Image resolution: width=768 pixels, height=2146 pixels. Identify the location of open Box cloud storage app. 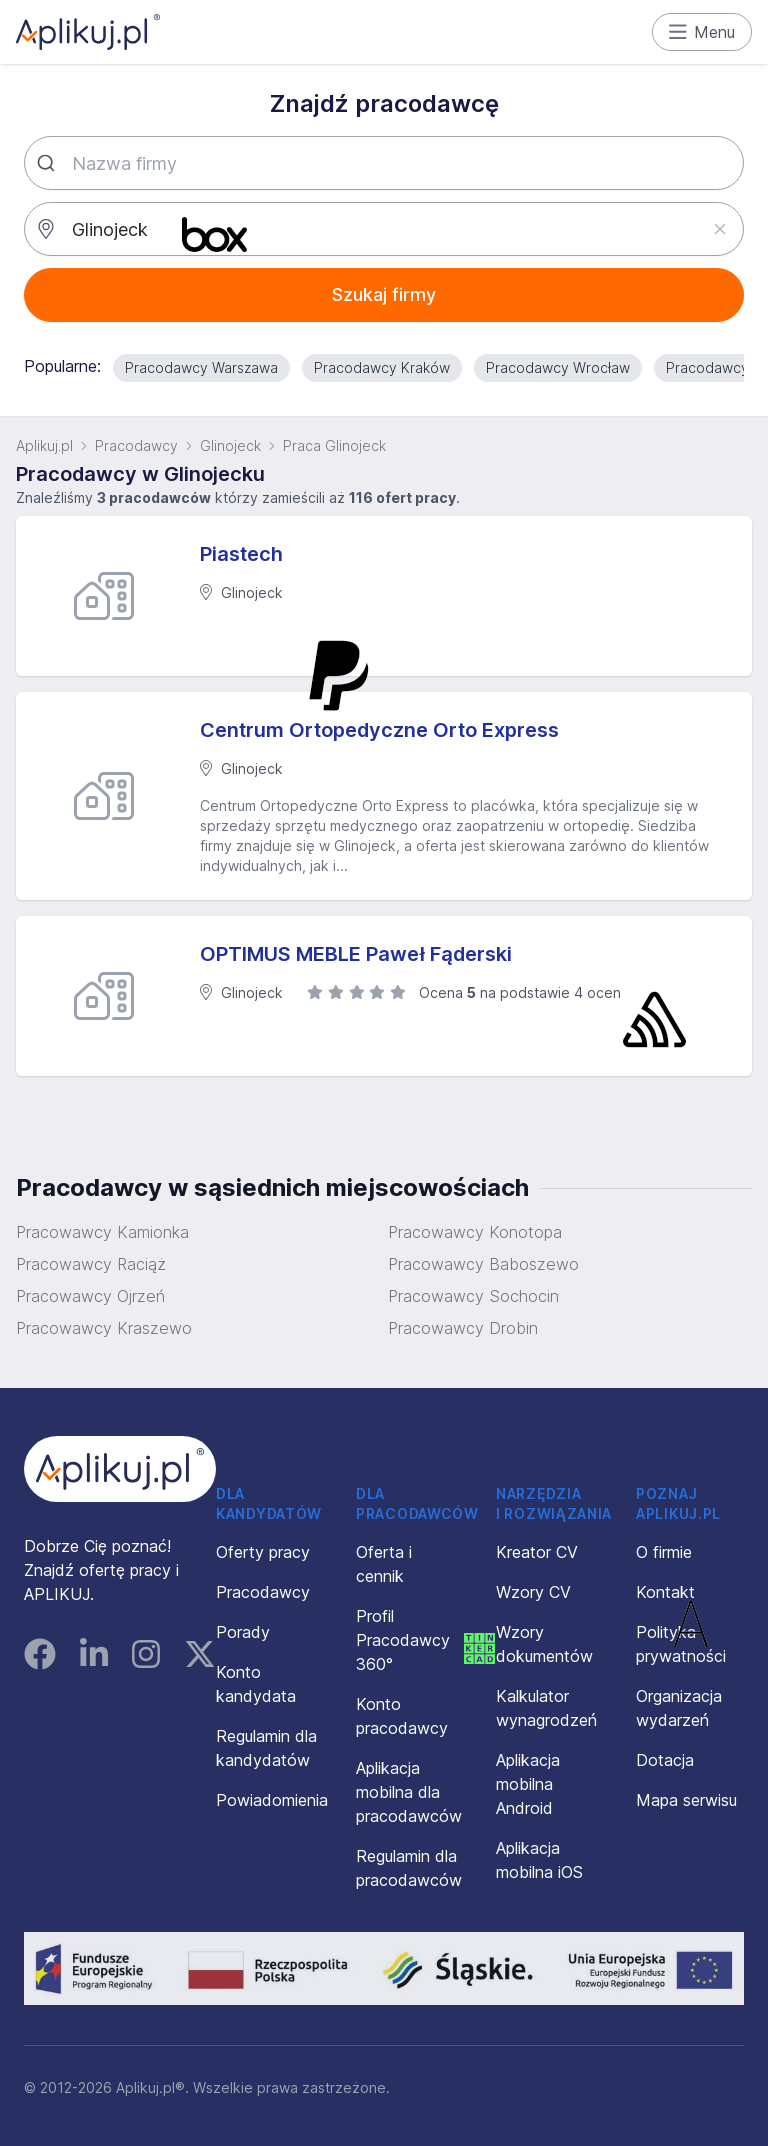
(214, 234).